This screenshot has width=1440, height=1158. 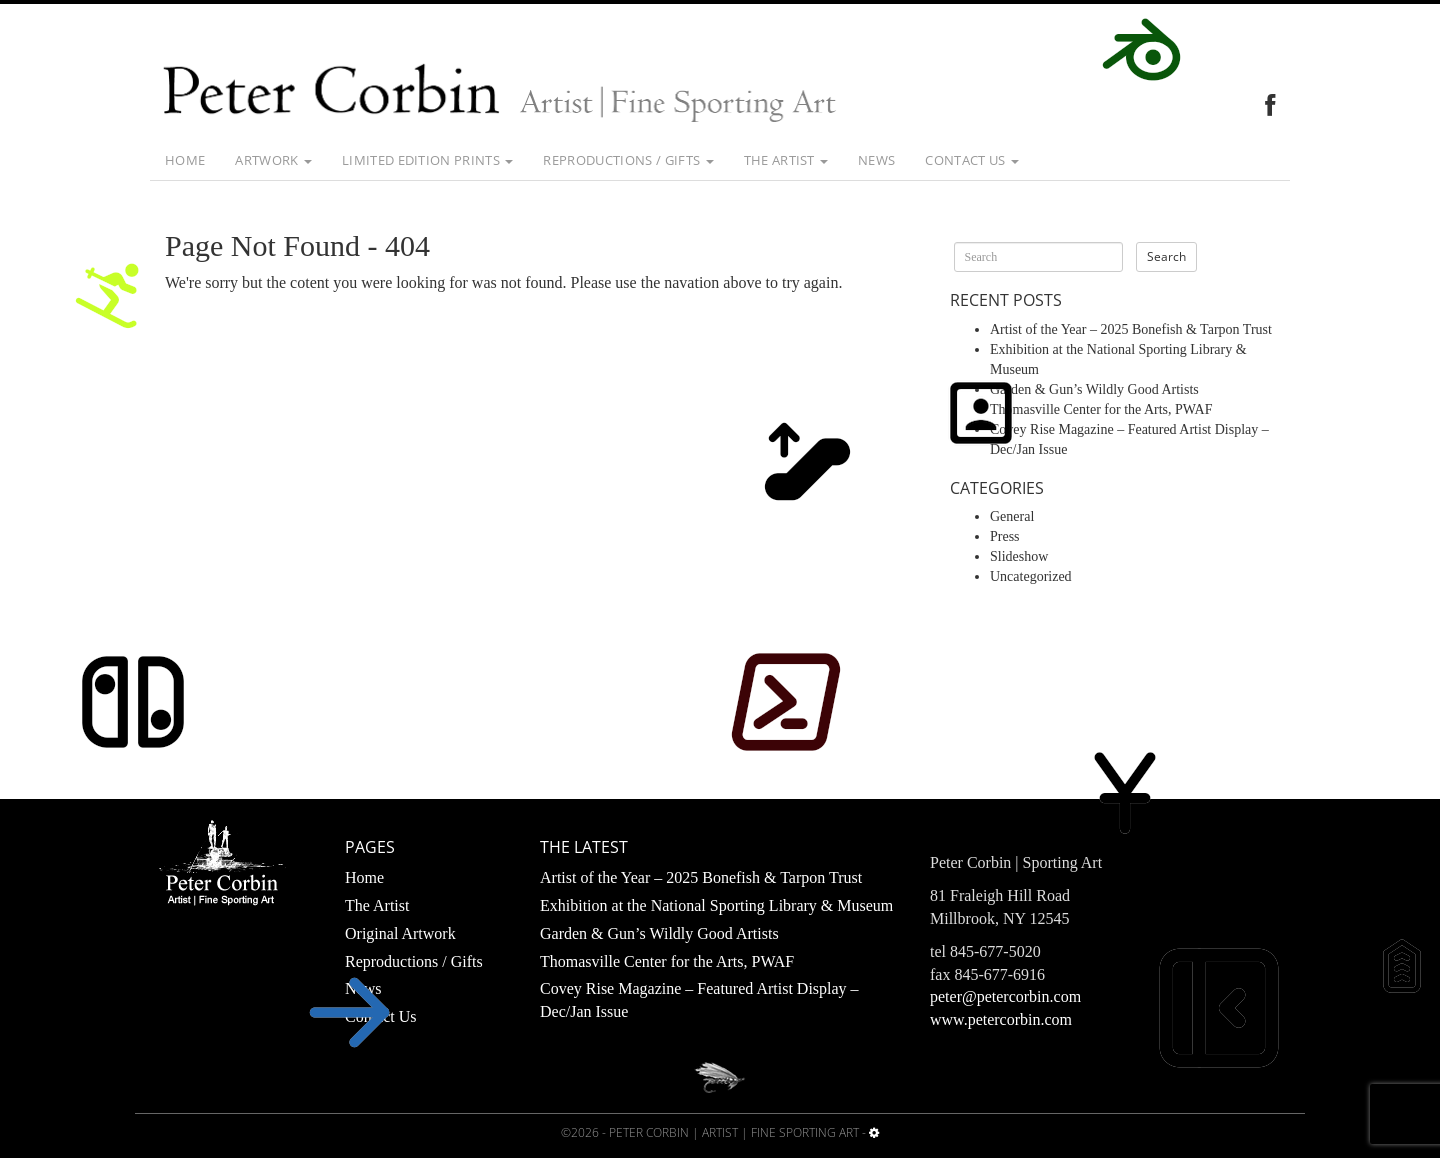 What do you see at coordinates (1402, 966) in the screenshot?
I see `view military or user rank status` at bounding box center [1402, 966].